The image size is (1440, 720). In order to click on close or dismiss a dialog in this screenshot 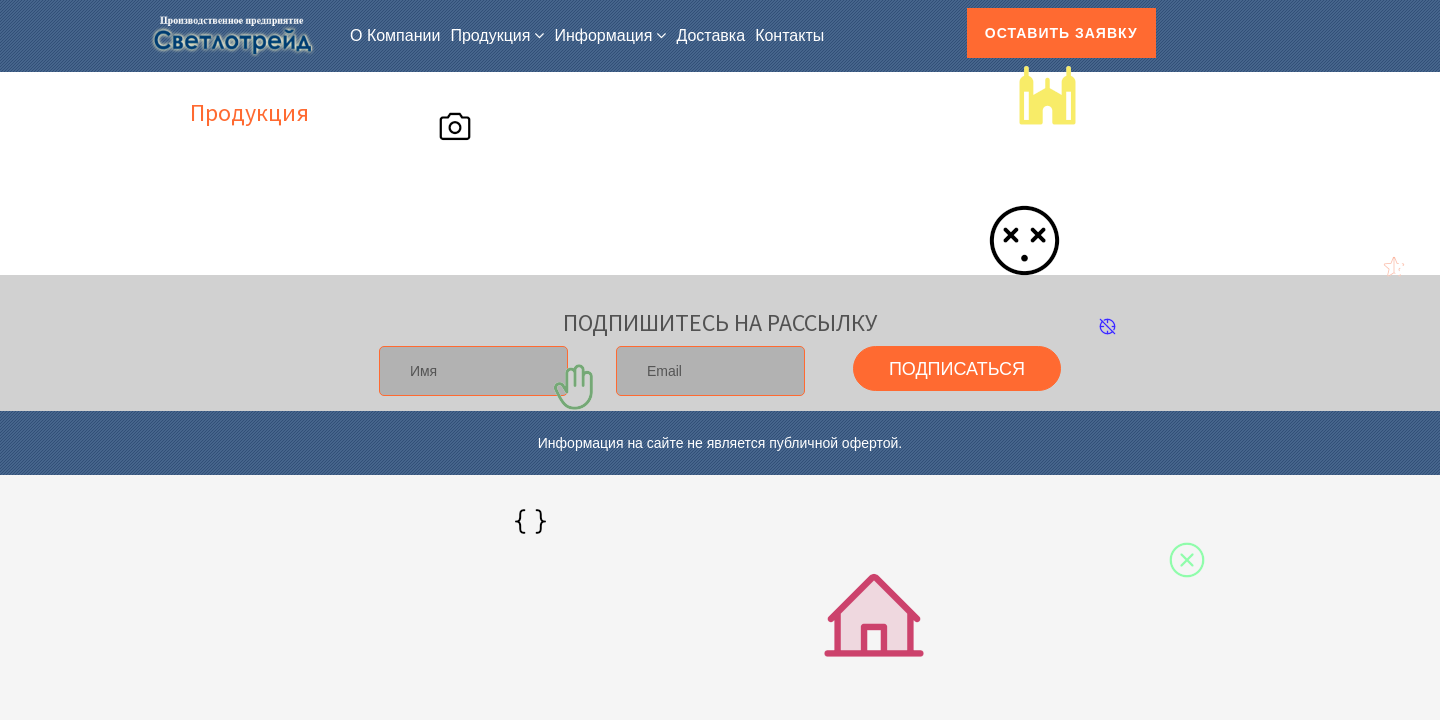, I will do `click(1187, 560)`.